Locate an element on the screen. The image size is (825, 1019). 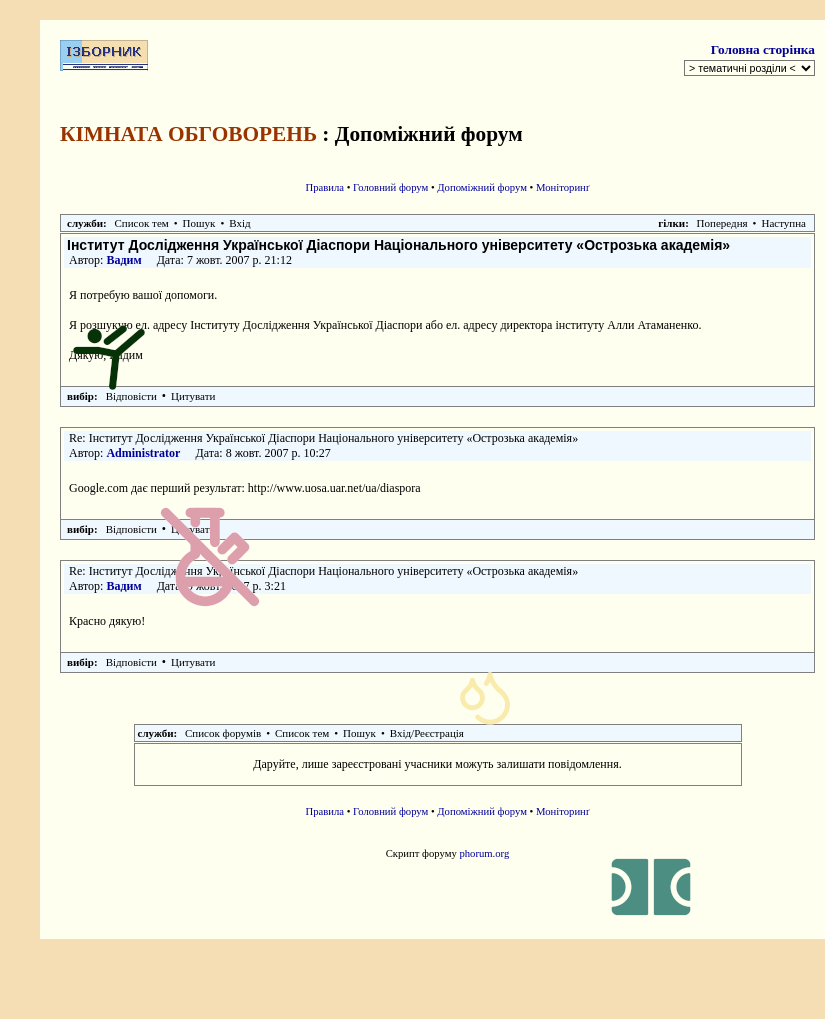
indicates smoking/bong use is prohibited is located at coordinates (210, 557).